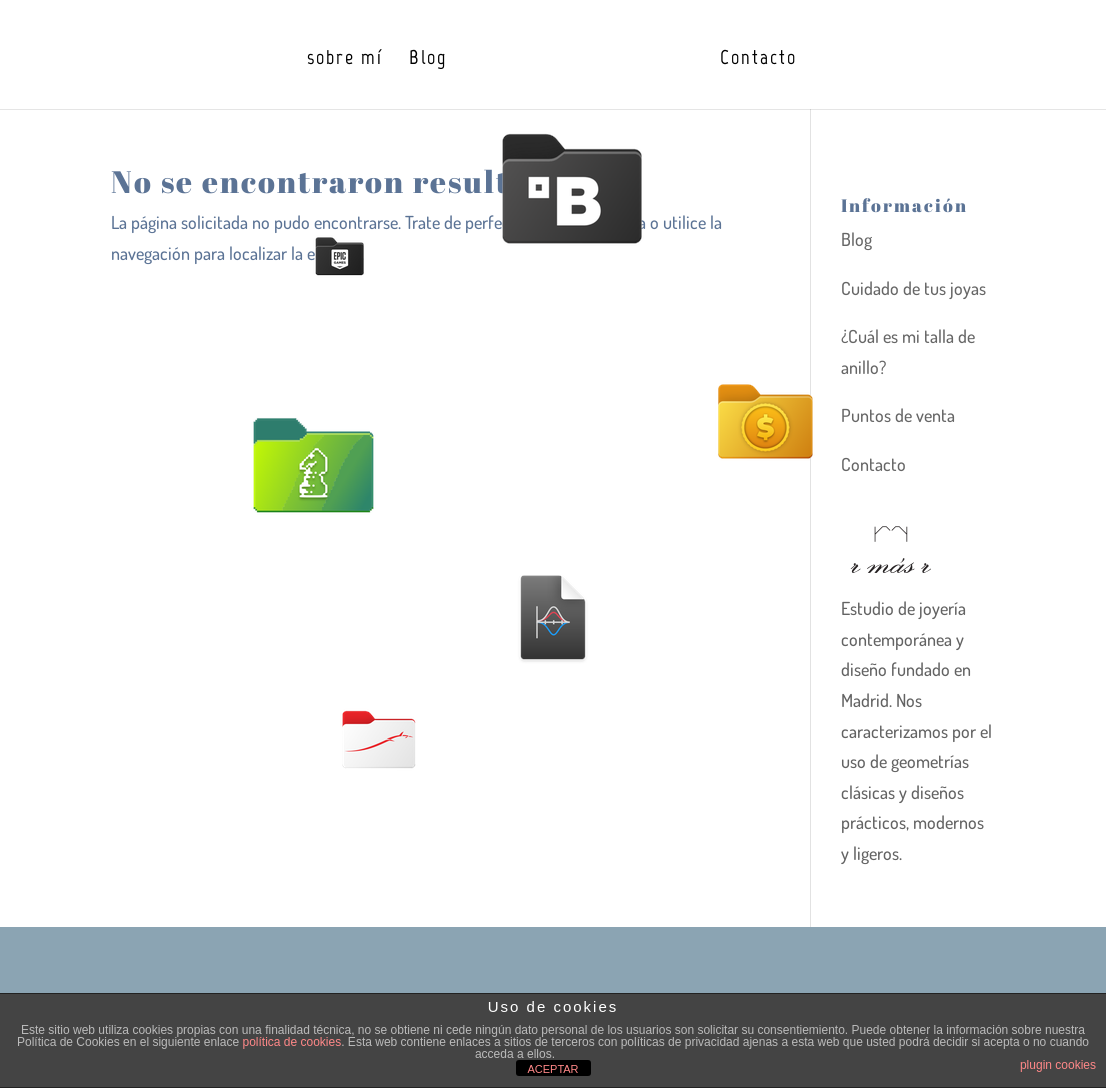 Image resolution: width=1106 pixels, height=1088 pixels. I want to click on open folder containing financial documents, so click(765, 424).